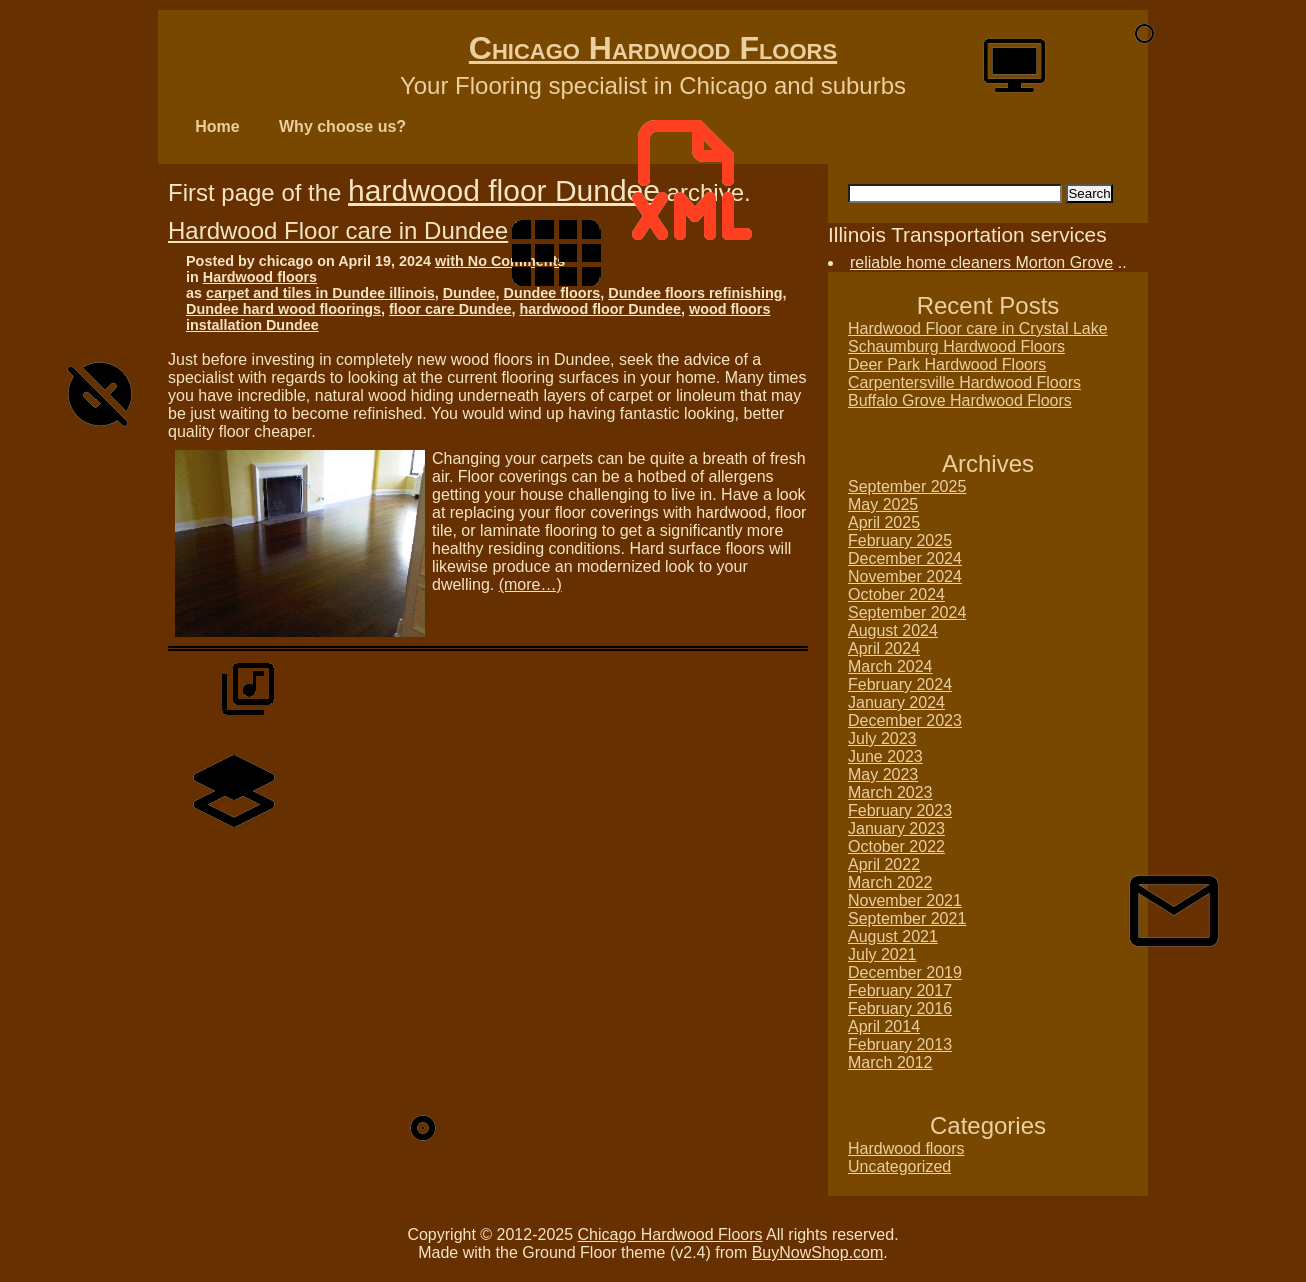 The width and height of the screenshot is (1306, 1282). What do you see at coordinates (248, 689) in the screenshot?
I see `access your music library` at bounding box center [248, 689].